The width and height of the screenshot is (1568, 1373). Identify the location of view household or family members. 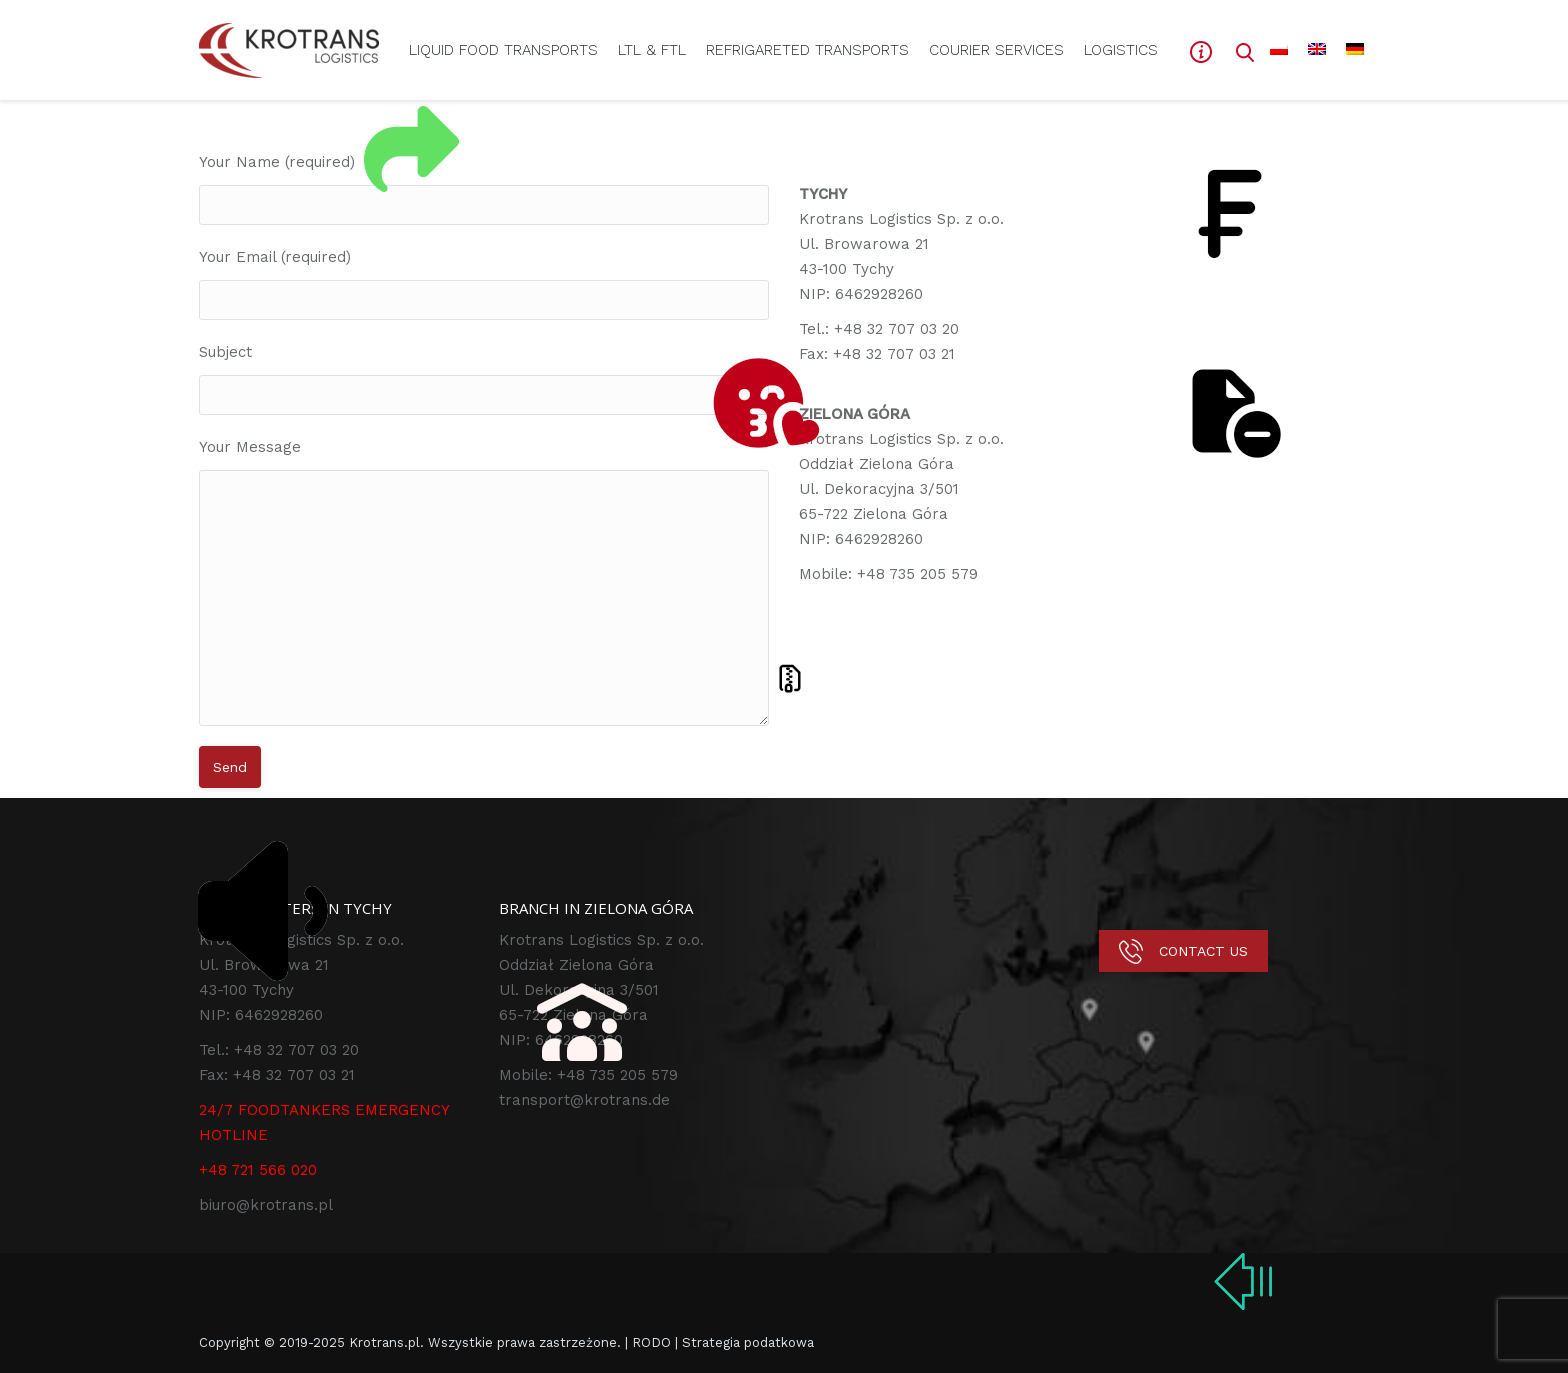
(582, 1026).